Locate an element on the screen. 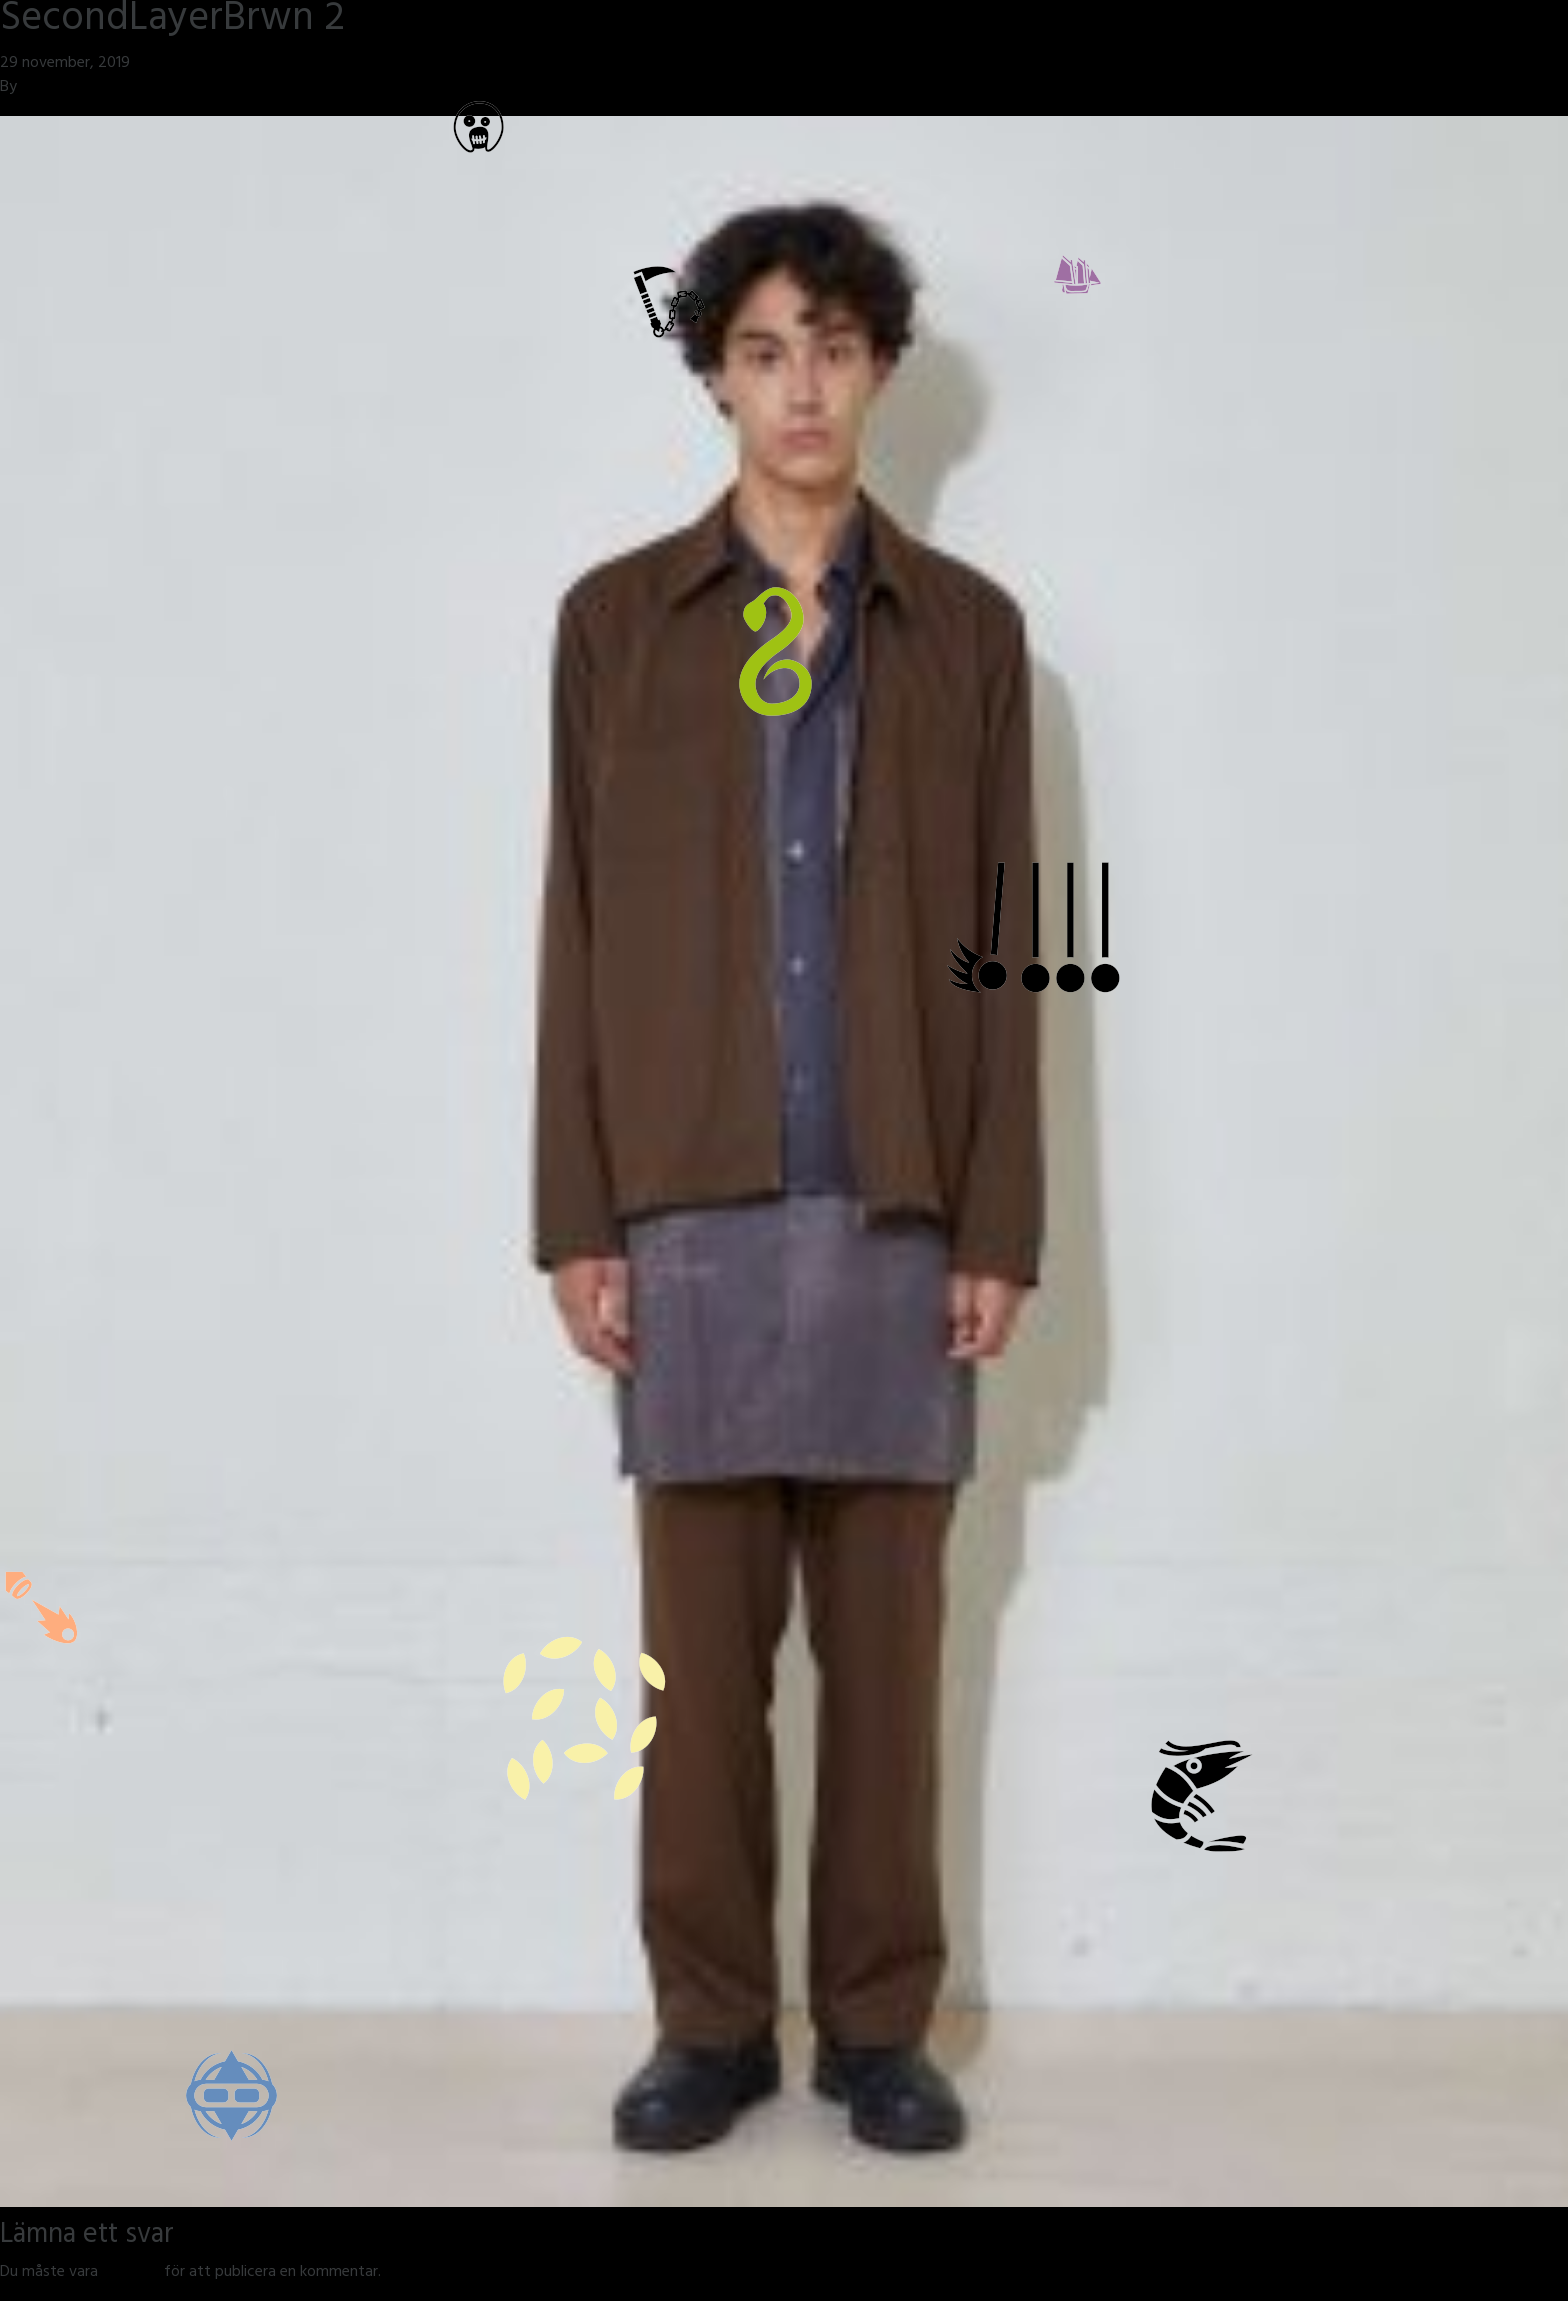  indicates poison status effect on character is located at coordinates (775, 651).